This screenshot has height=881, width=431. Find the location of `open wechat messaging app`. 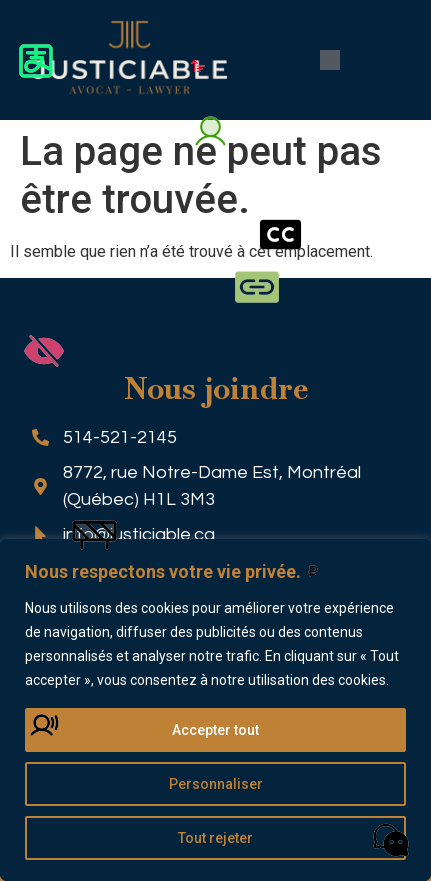

open wechat messaging app is located at coordinates (391, 840).